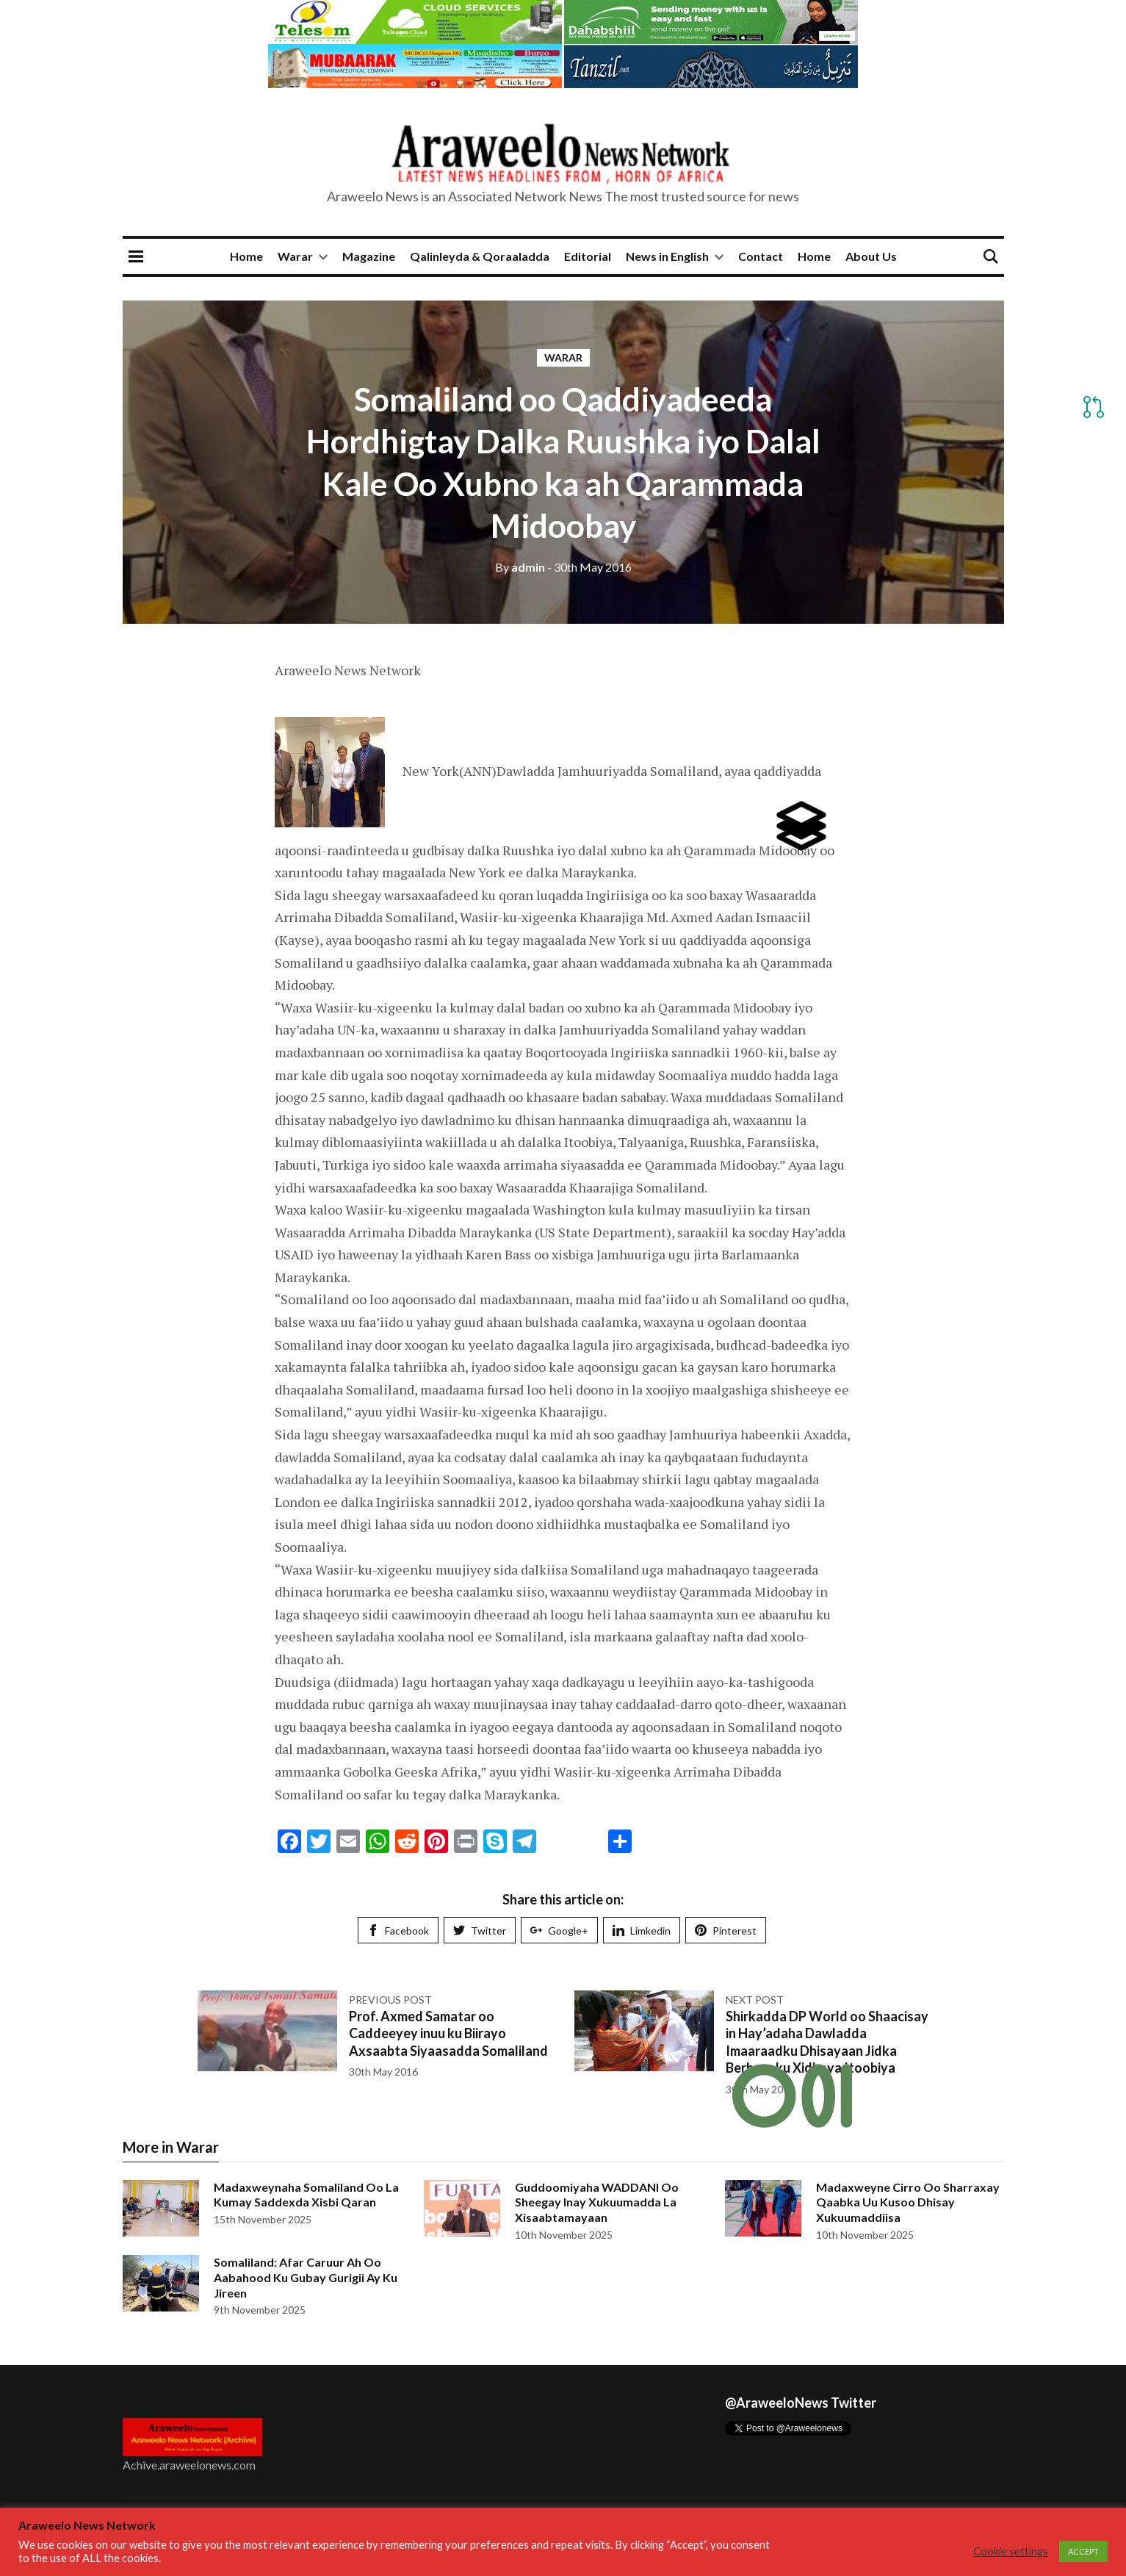 The image size is (1126, 2576). What do you see at coordinates (1094, 406) in the screenshot?
I see `create a new pull request` at bounding box center [1094, 406].